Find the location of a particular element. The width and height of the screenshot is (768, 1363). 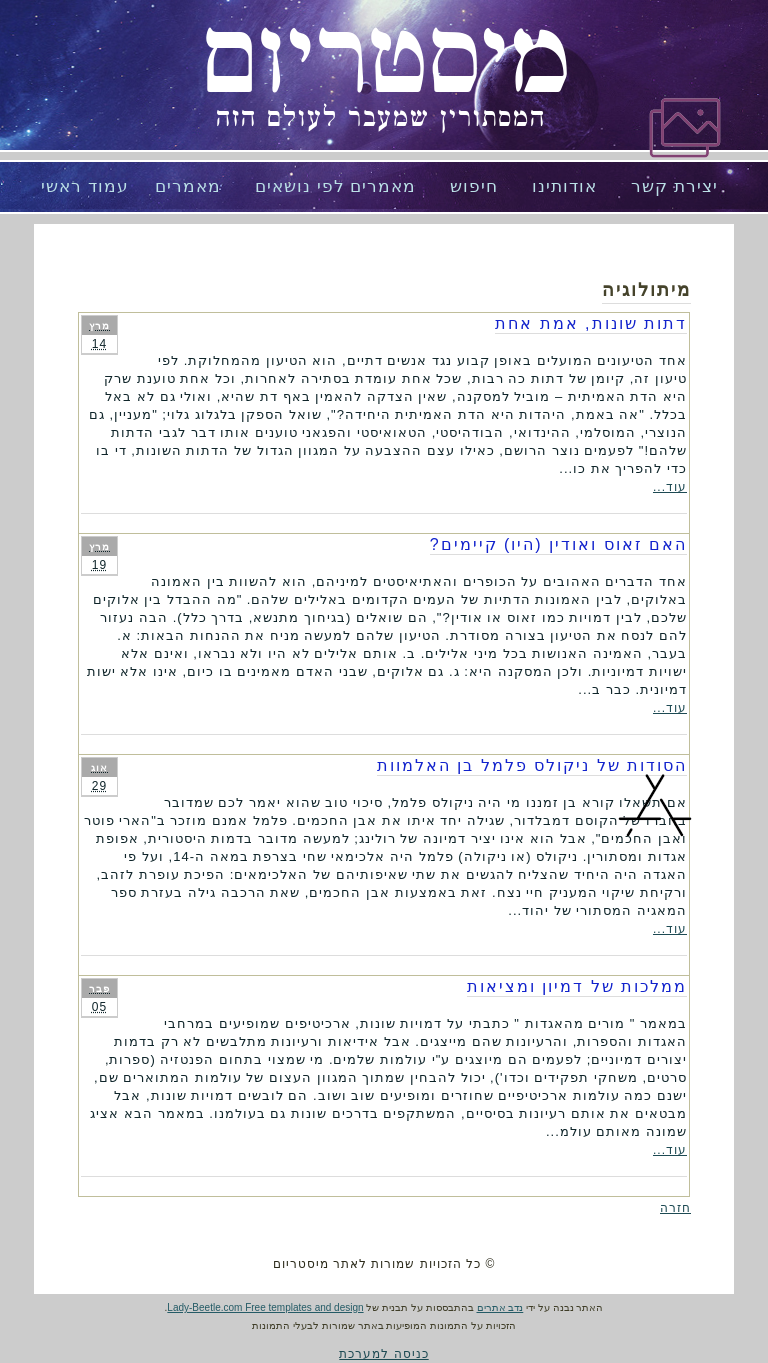

open the app store is located at coordinates (655, 808).